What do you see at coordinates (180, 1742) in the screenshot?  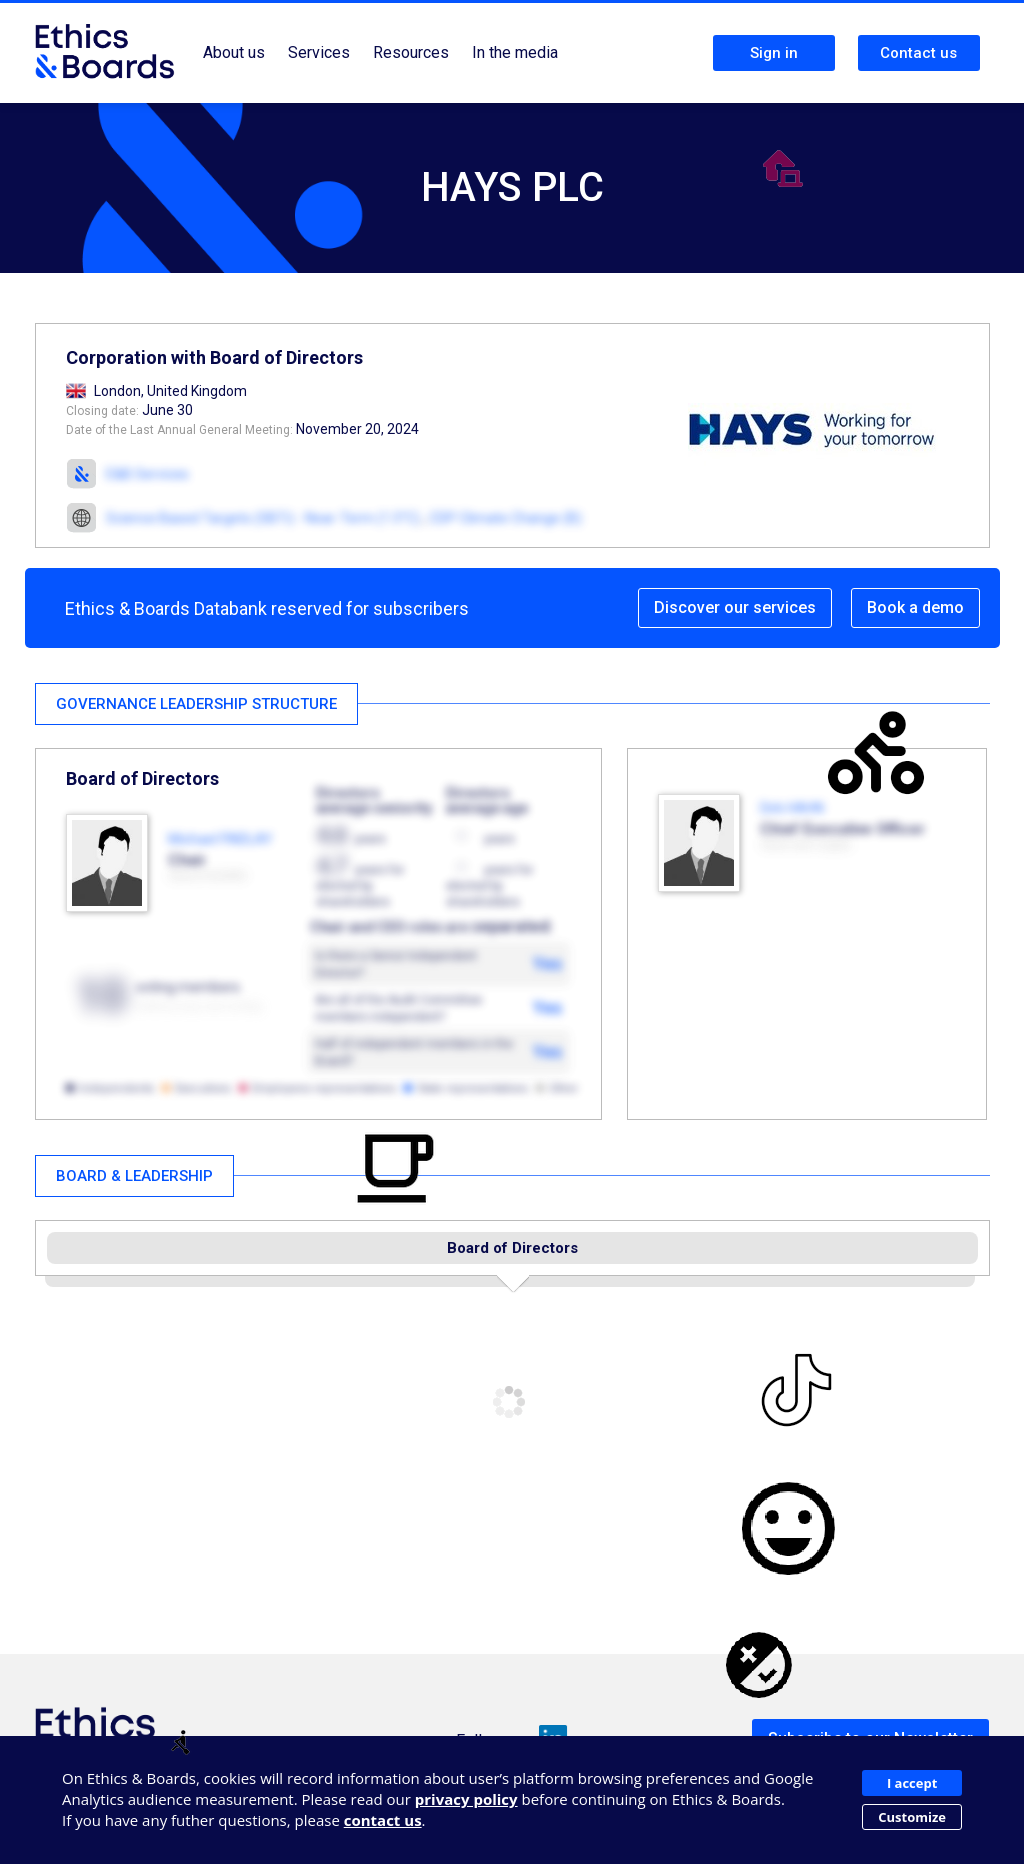 I see `access rowing or kayaking activities` at bounding box center [180, 1742].